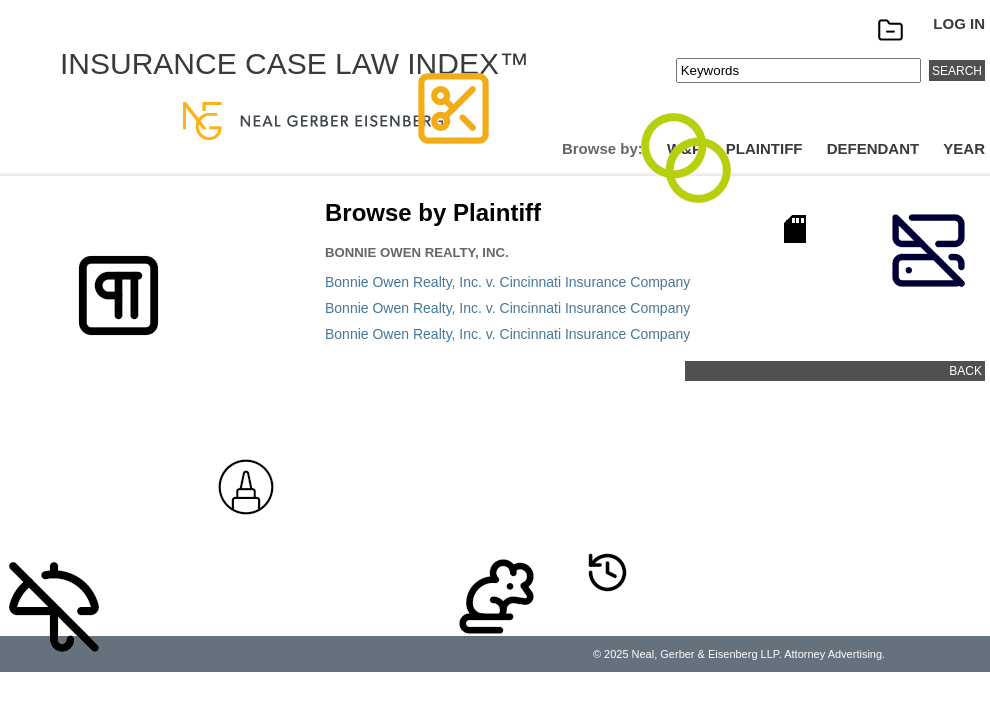  I want to click on indicates weather protection is disabled, so click(54, 607).